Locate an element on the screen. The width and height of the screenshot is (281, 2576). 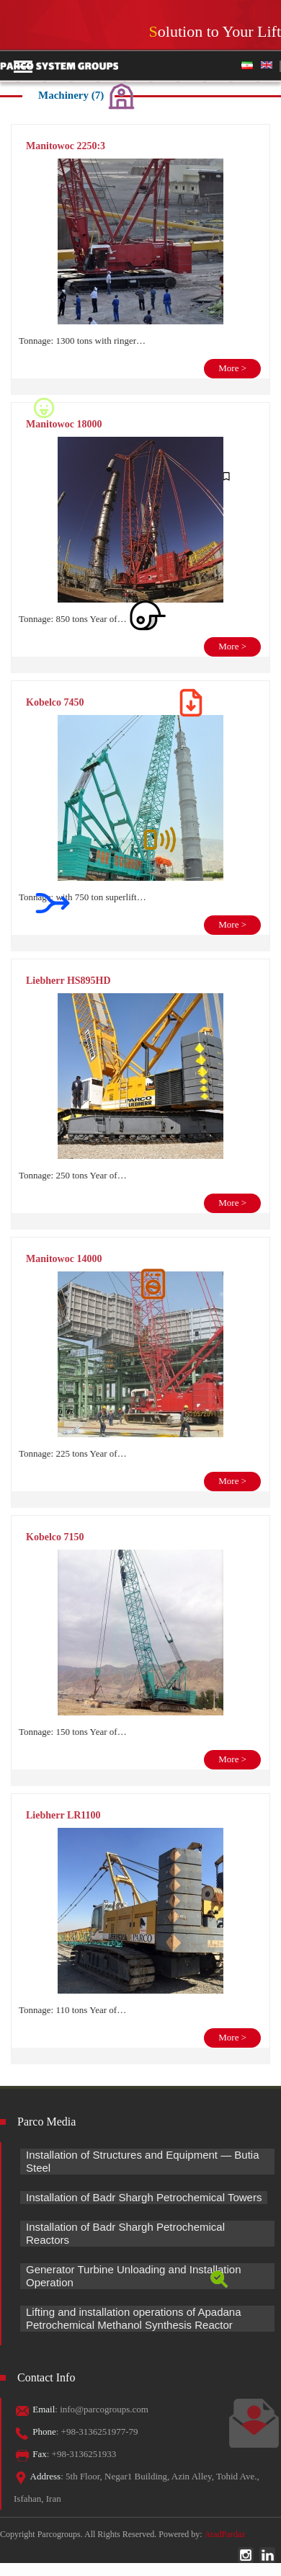
access laundry or washing machine controls is located at coordinates (153, 1284).